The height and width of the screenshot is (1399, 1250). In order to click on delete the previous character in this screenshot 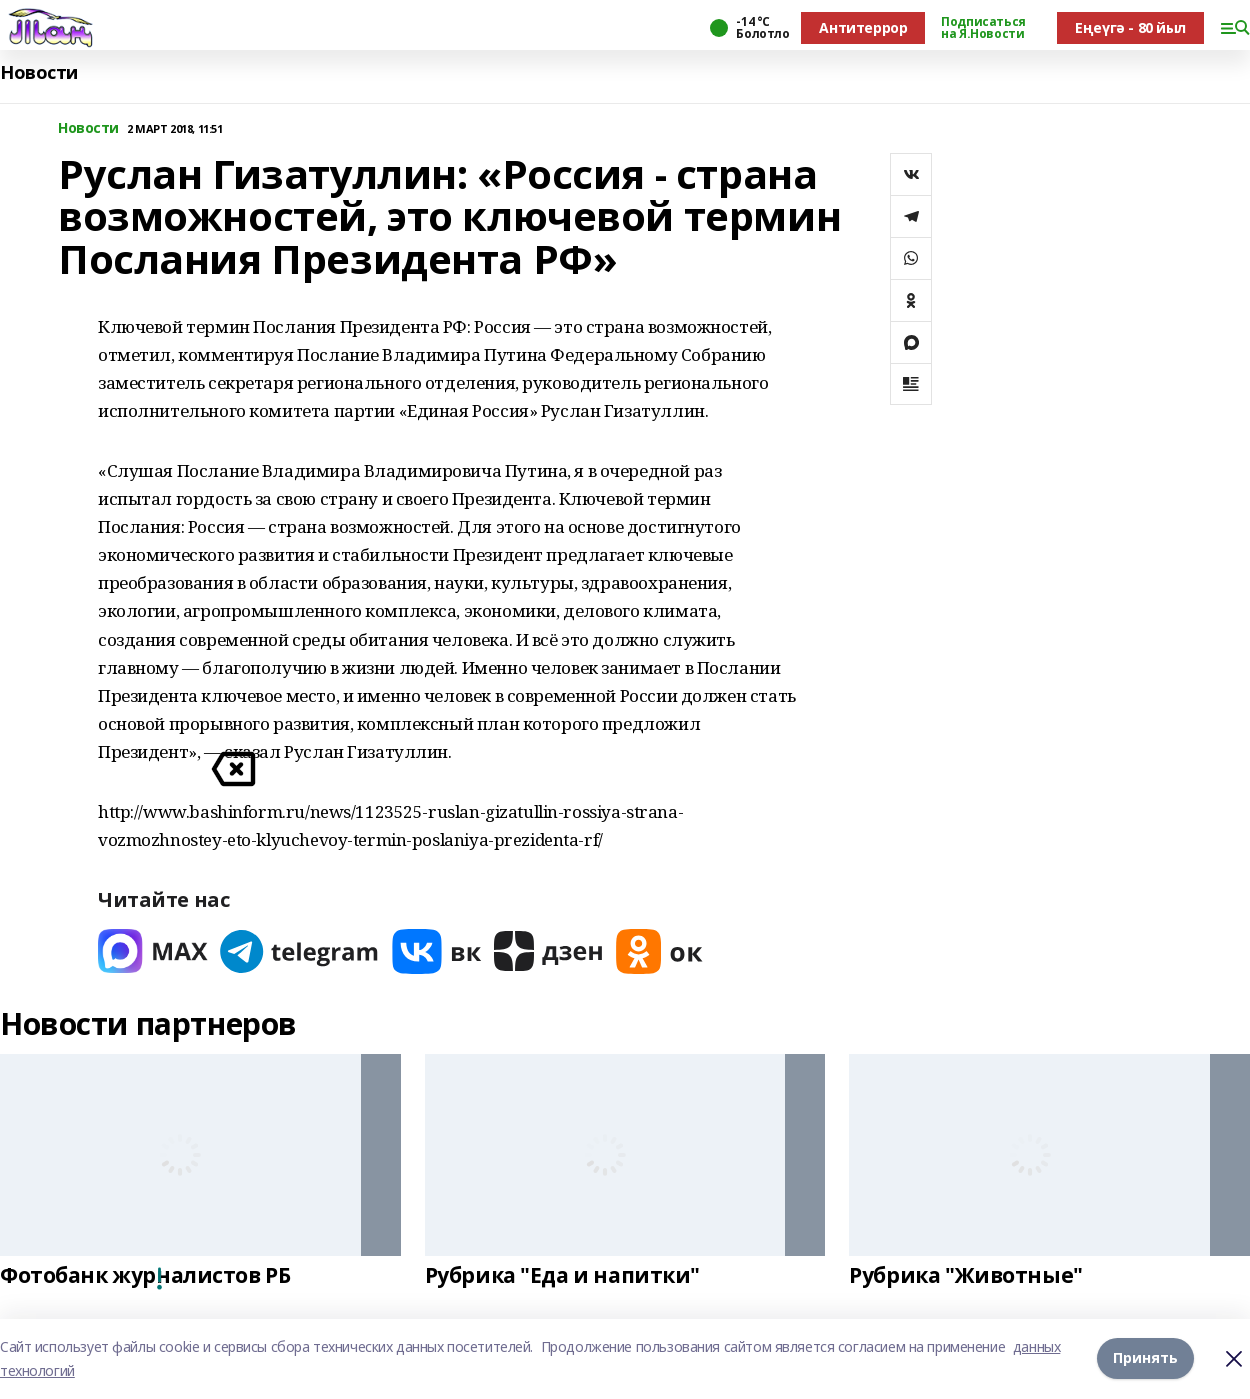, I will do `click(235, 769)`.